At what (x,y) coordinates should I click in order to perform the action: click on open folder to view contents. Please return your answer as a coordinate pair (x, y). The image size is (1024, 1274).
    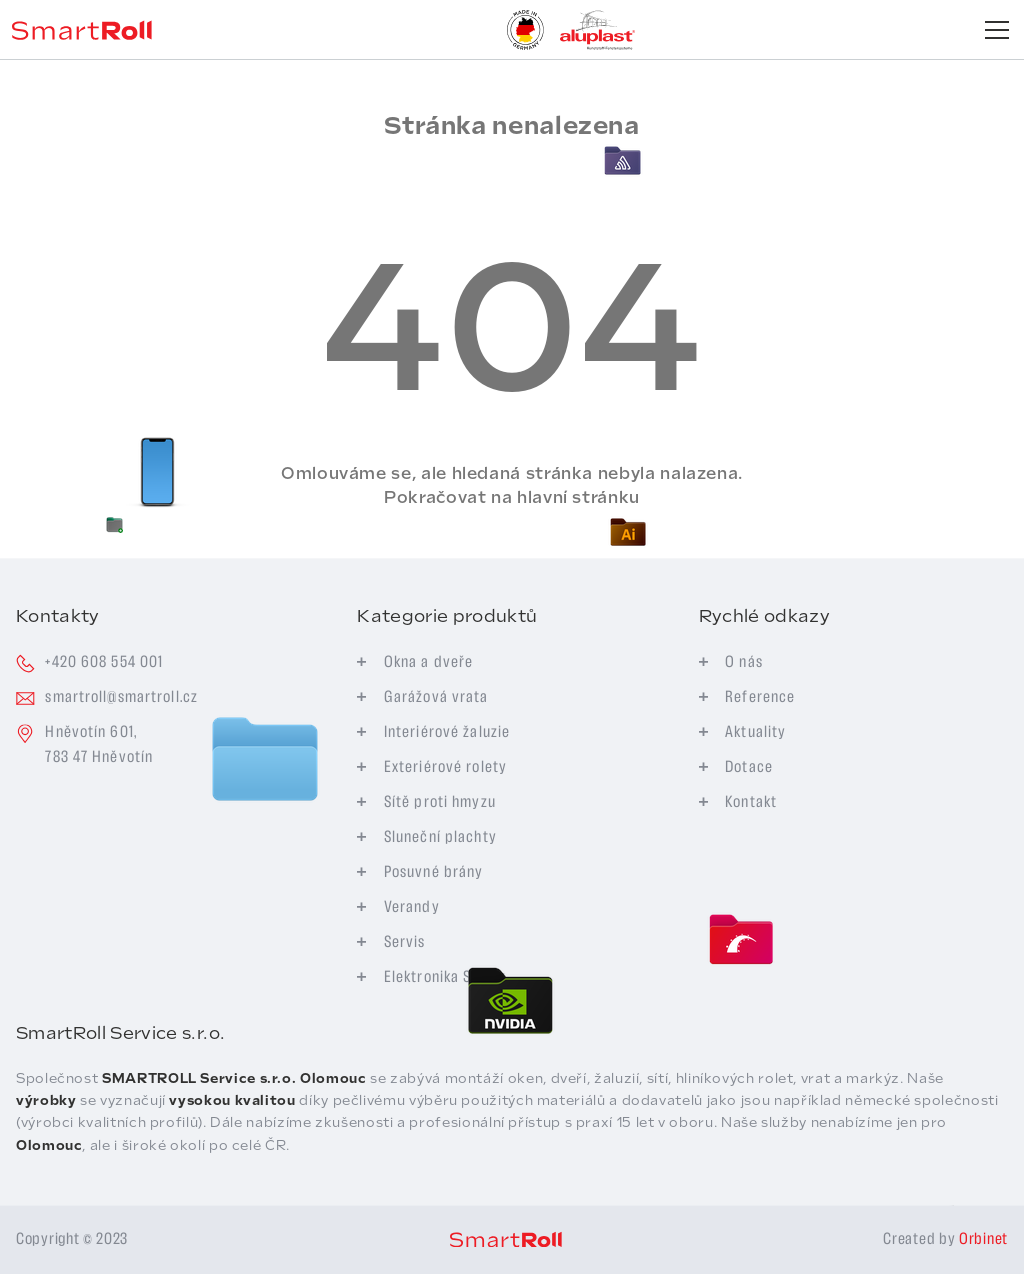
    Looking at the image, I should click on (265, 759).